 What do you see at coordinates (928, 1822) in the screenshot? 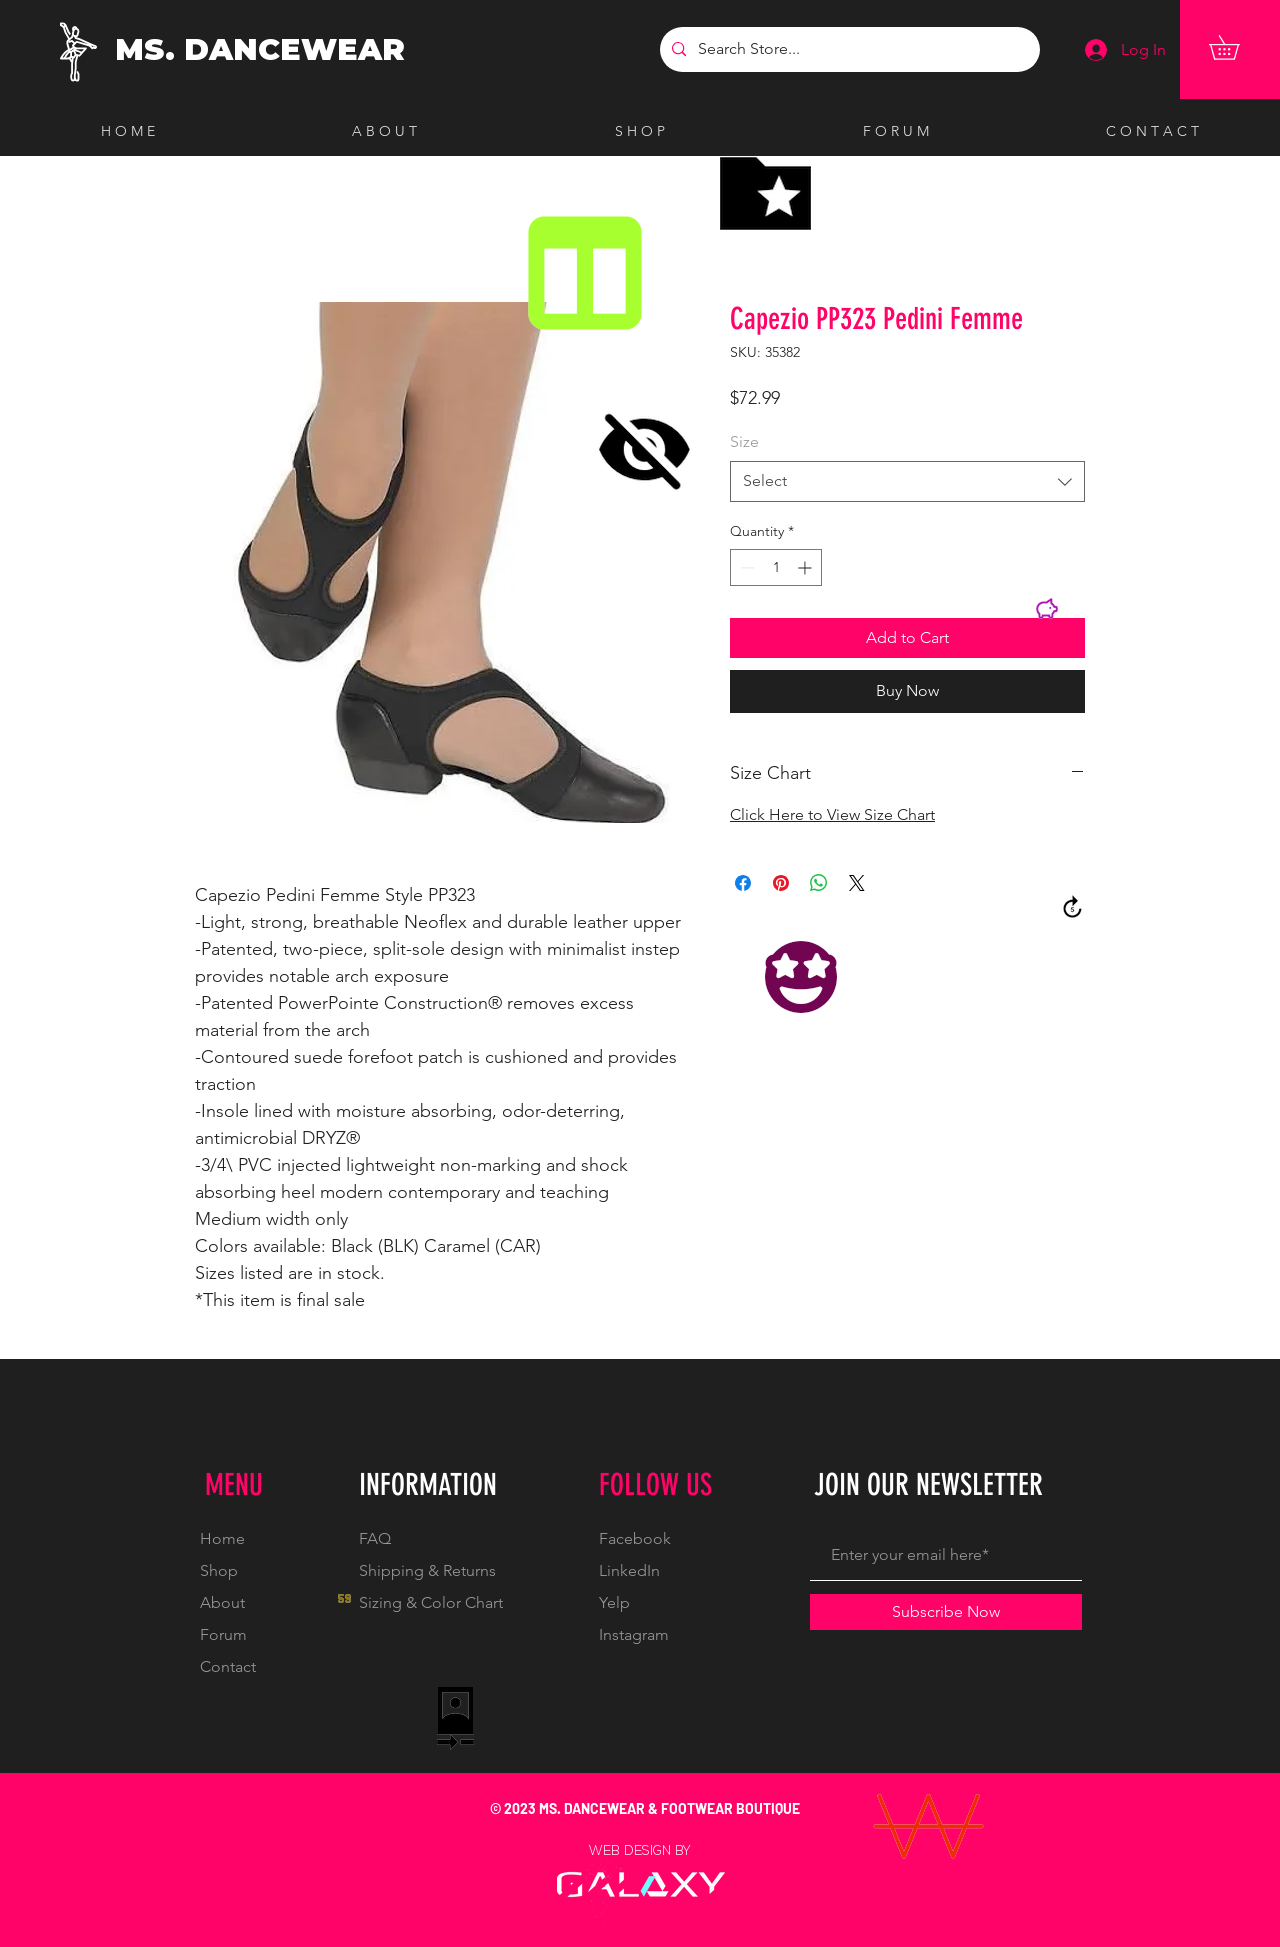
I see `indicates south korean won currency` at bounding box center [928, 1822].